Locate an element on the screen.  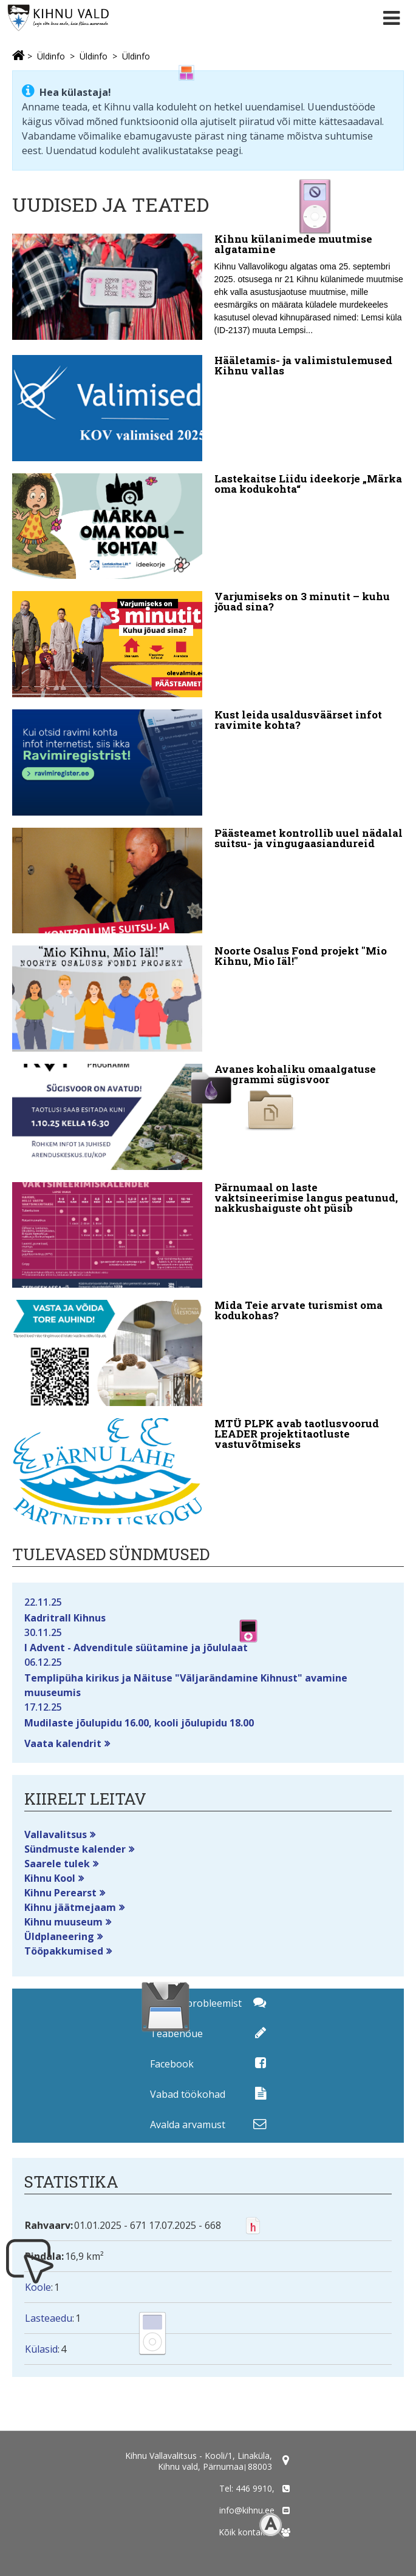
manage connected iPod device is located at coordinates (152, 2333).